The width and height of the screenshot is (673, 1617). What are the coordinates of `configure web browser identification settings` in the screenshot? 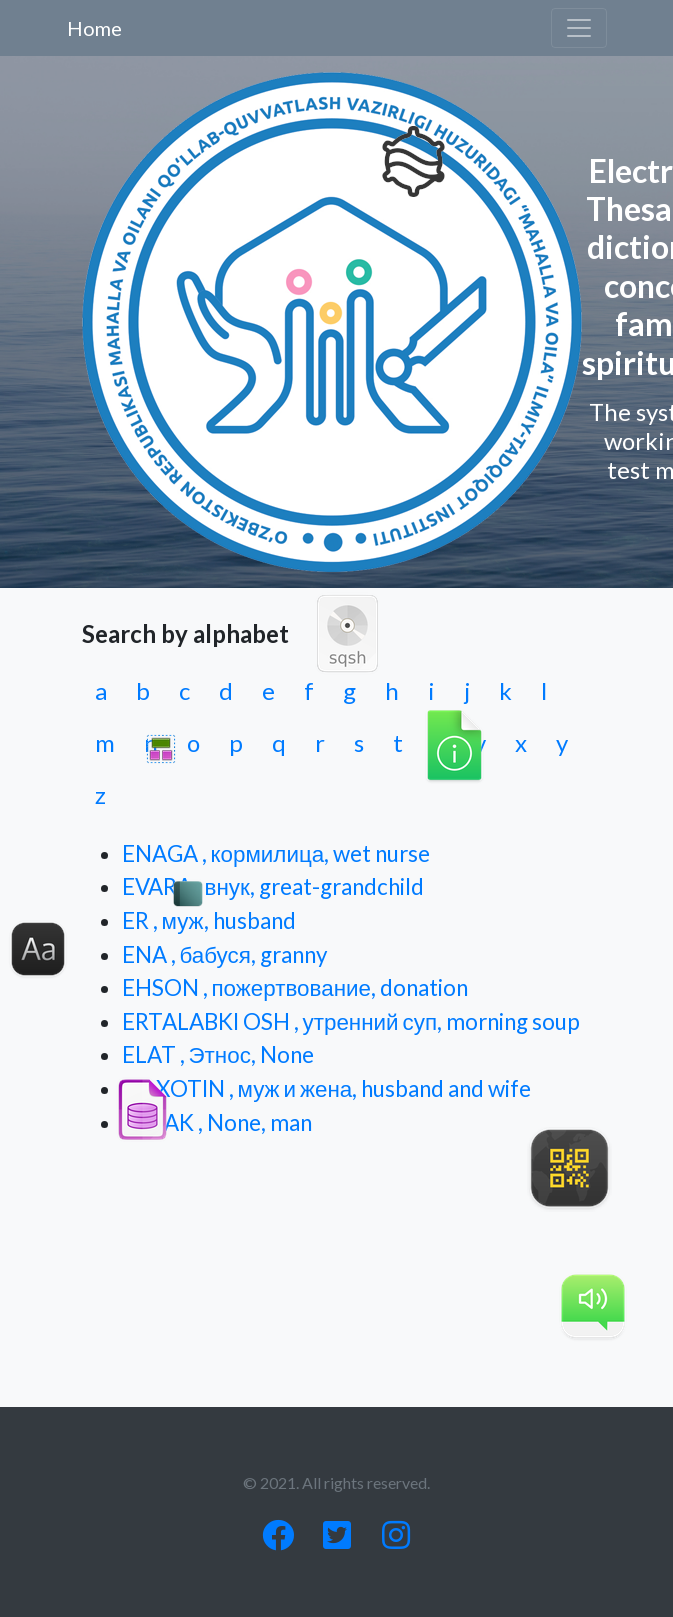 It's located at (569, 1169).